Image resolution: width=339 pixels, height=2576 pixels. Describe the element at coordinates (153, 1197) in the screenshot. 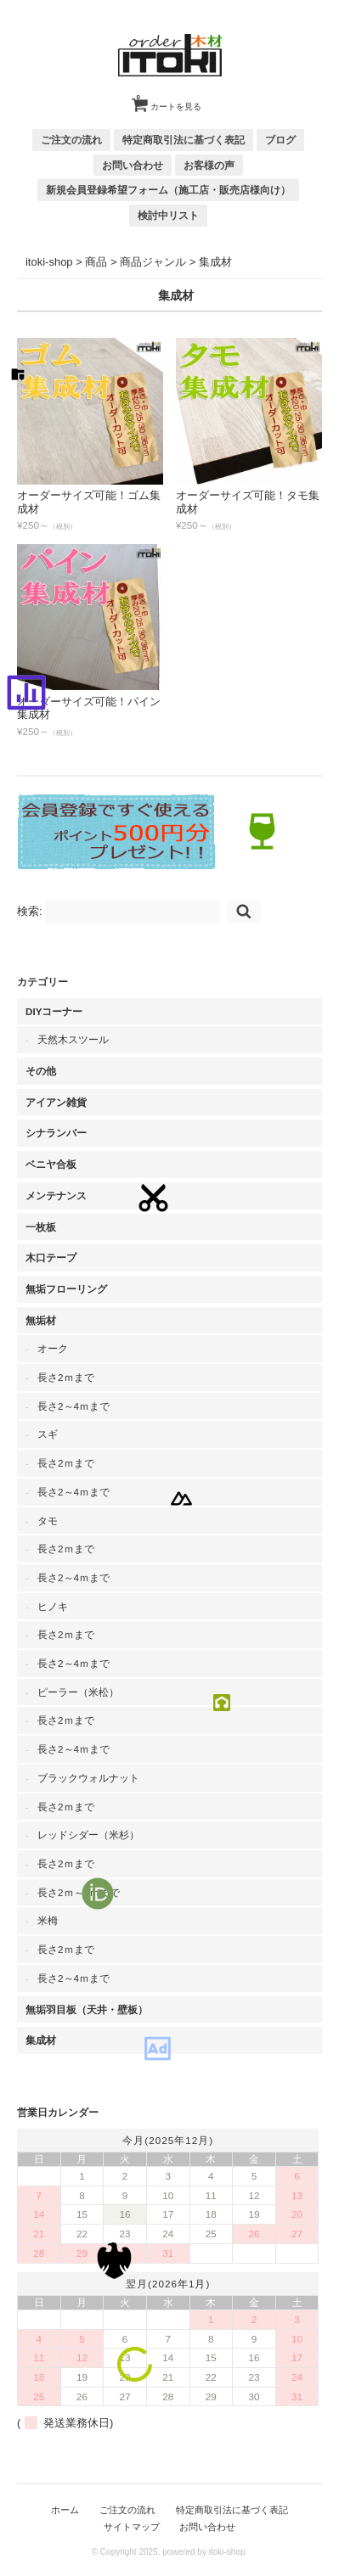

I see `cut selected content` at that location.